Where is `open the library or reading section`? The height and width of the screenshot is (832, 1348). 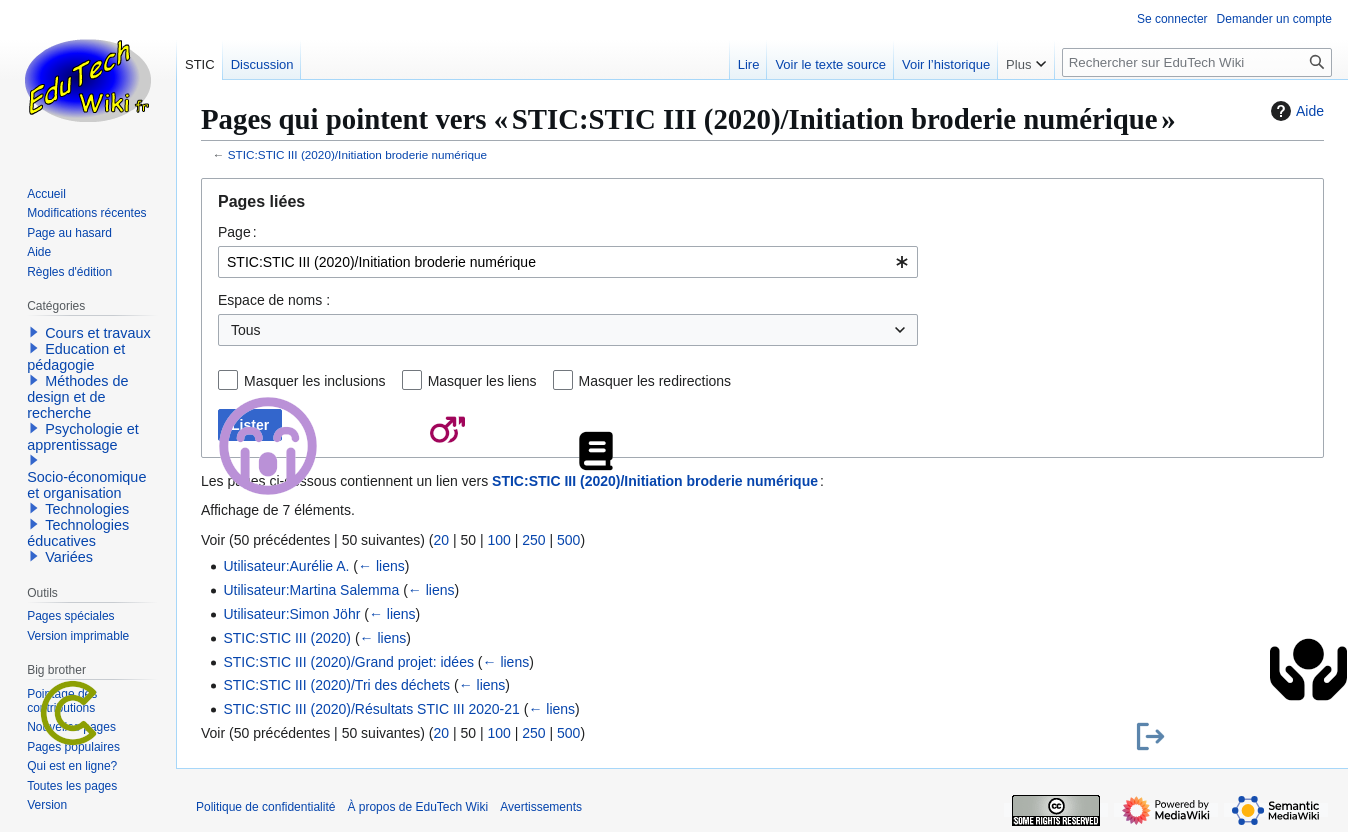 open the library or reading section is located at coordinates (596, 451).